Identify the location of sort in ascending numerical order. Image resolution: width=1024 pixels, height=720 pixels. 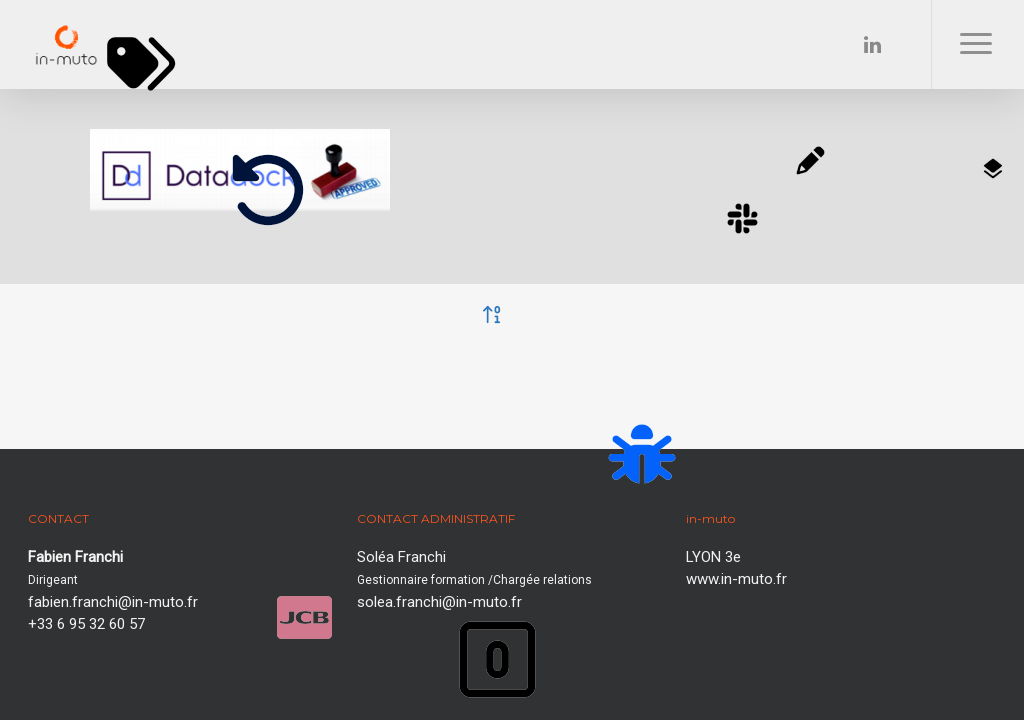
(492, 314).